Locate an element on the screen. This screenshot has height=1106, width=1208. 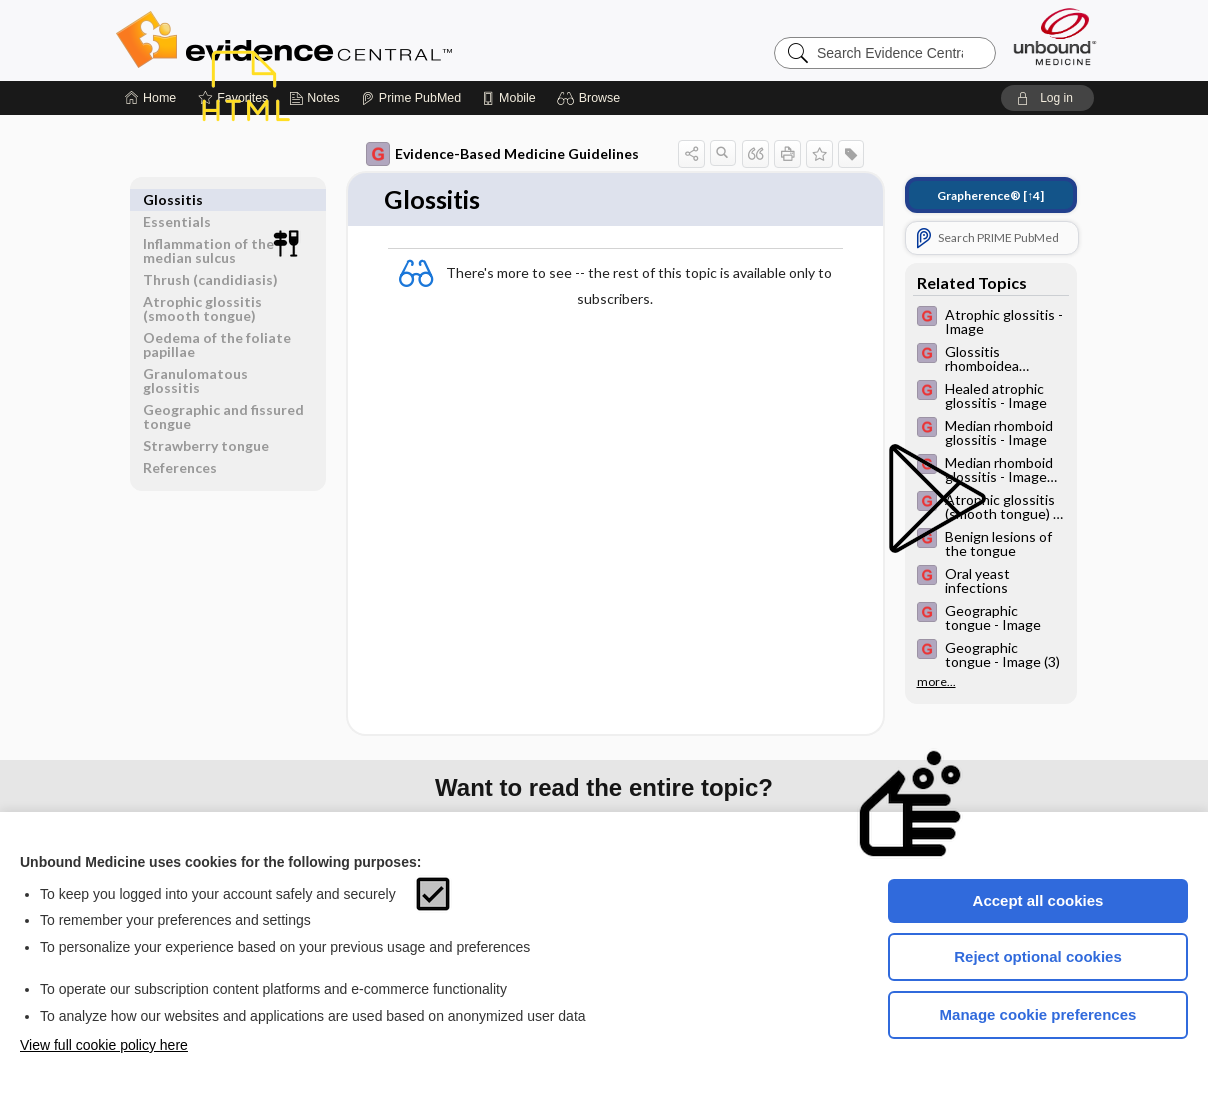
open google play store is located at coordinates (927, 498).